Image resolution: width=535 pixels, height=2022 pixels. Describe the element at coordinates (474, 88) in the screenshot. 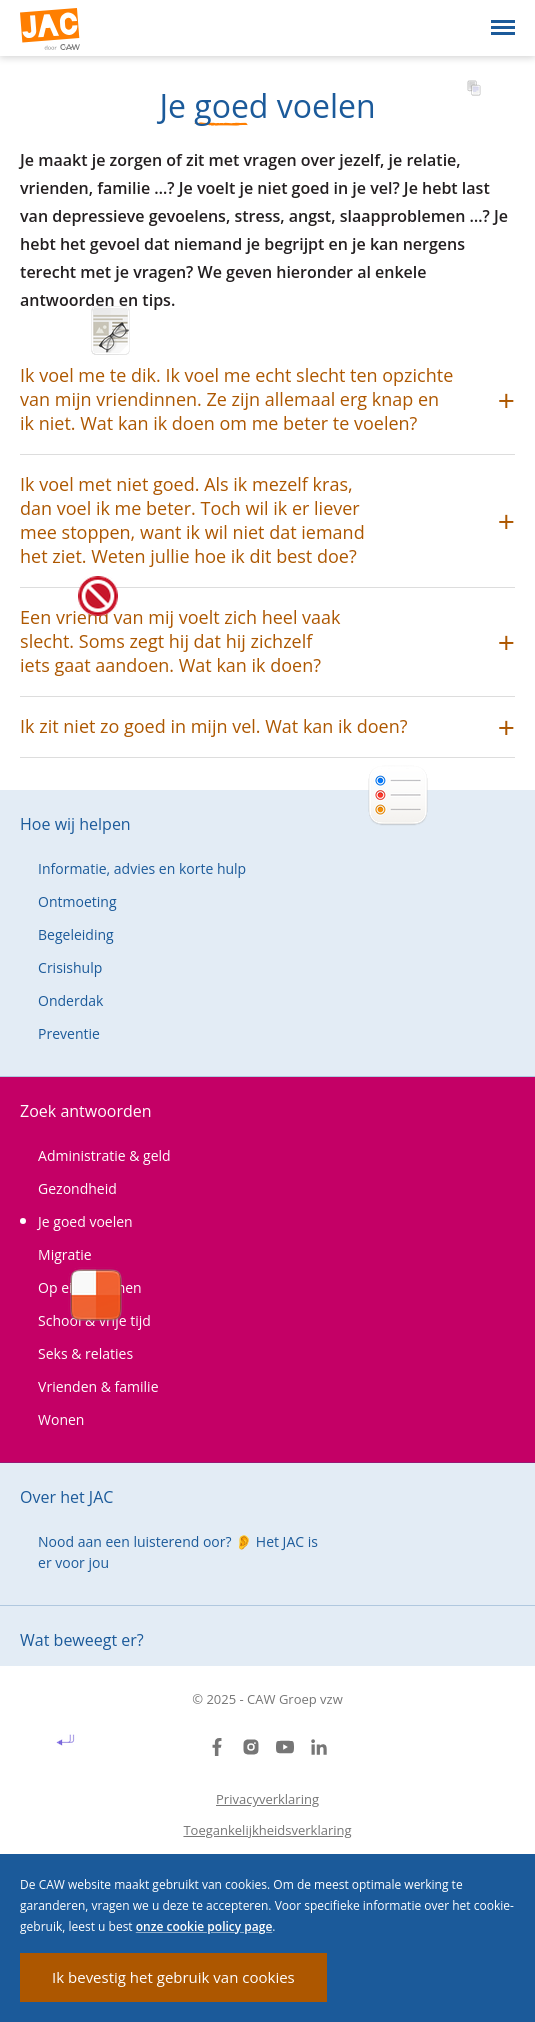

I see `copy selected content to clipboard` at that location.